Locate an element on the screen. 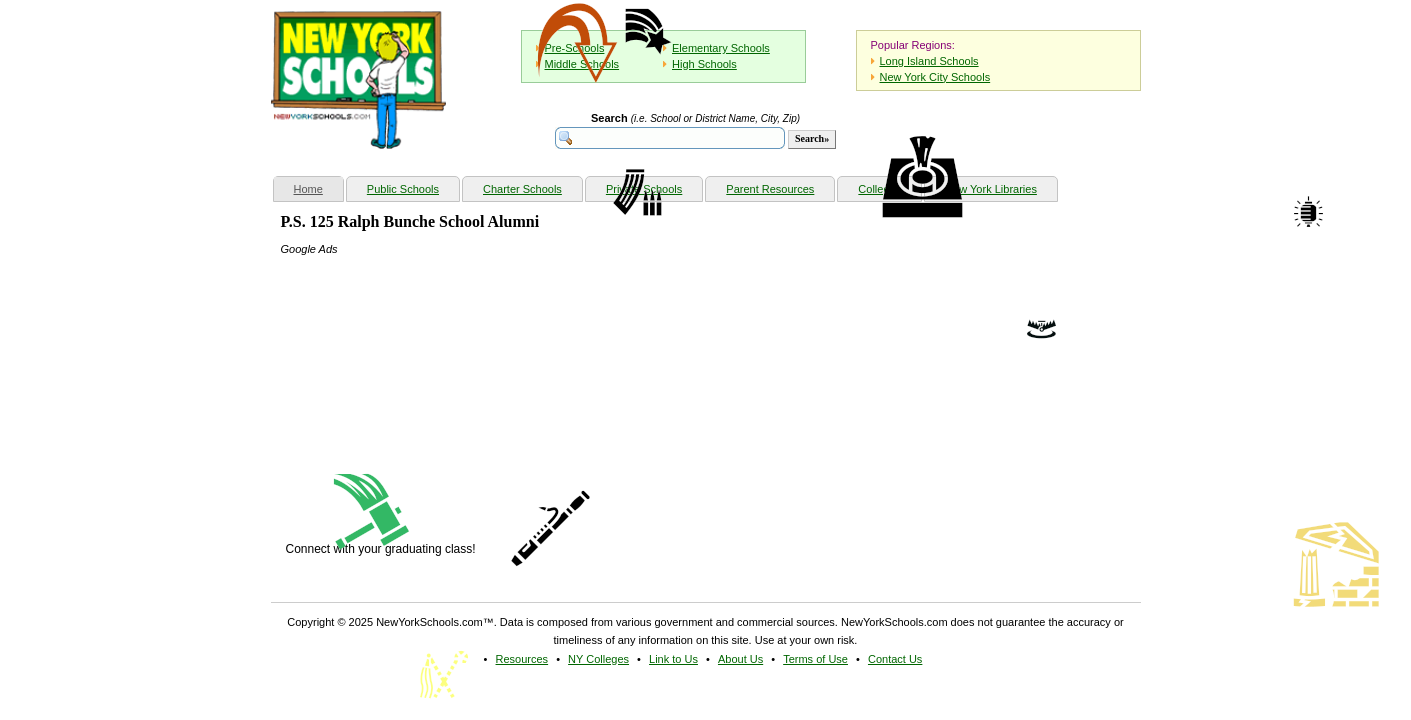  access asian or lunar new year themed content is located at coordinates (1308, 211).